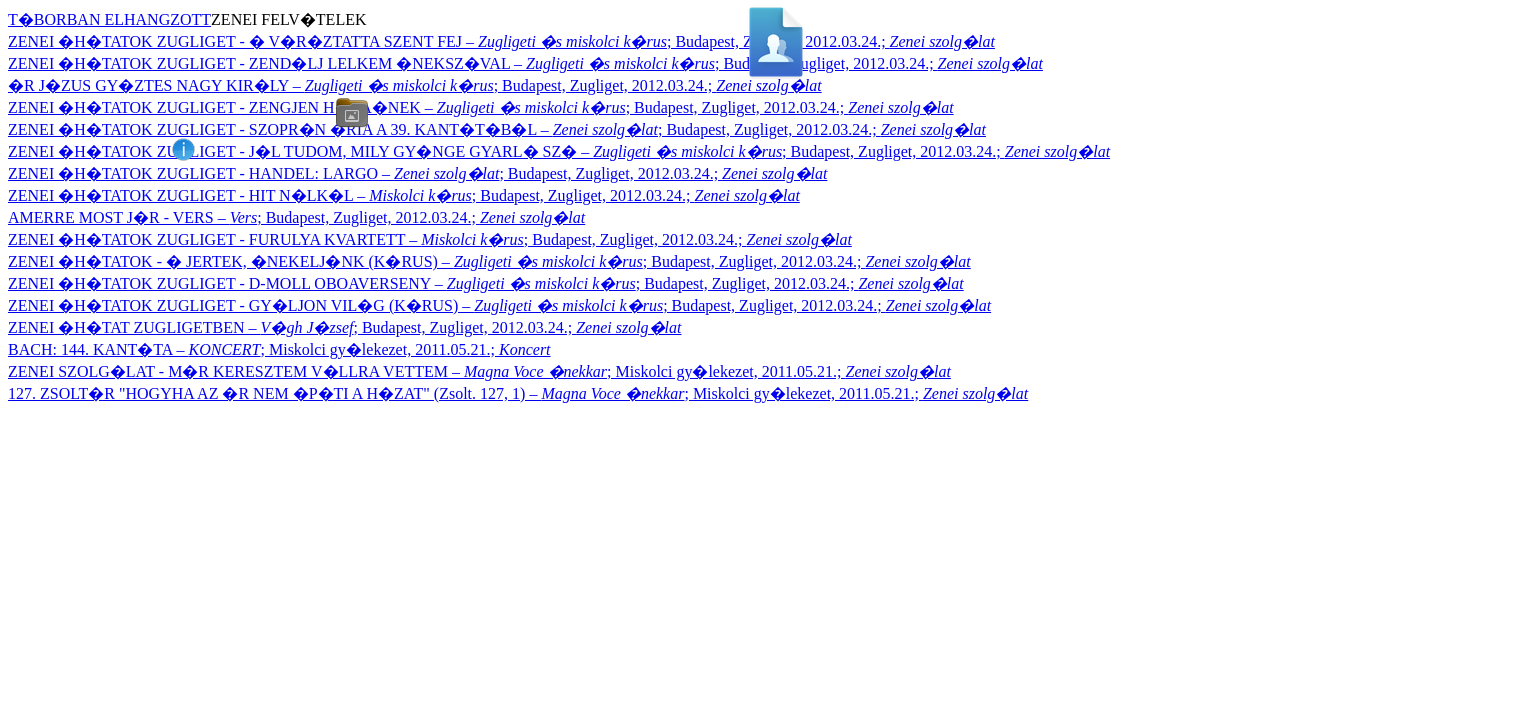 The width and height of the screenshot is (1539, 720). I want to click on user data or contacts file, so click(776, 42).